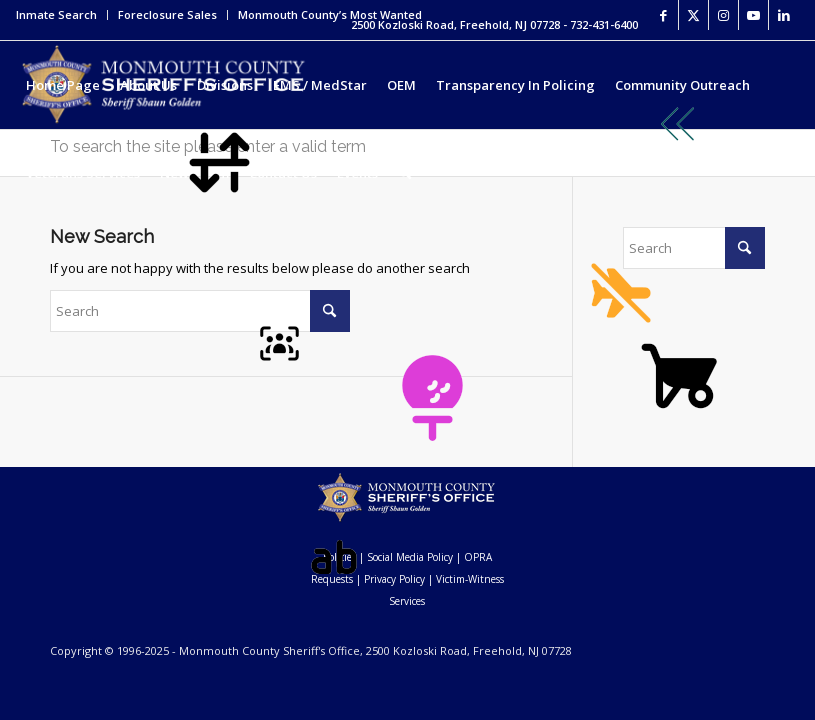 This screenshot has height=720, width=815. What do you see at coordinates (681, 376) in the screenshot?
I see `access gardening tools or supplies` at bounding box center [681, 376].